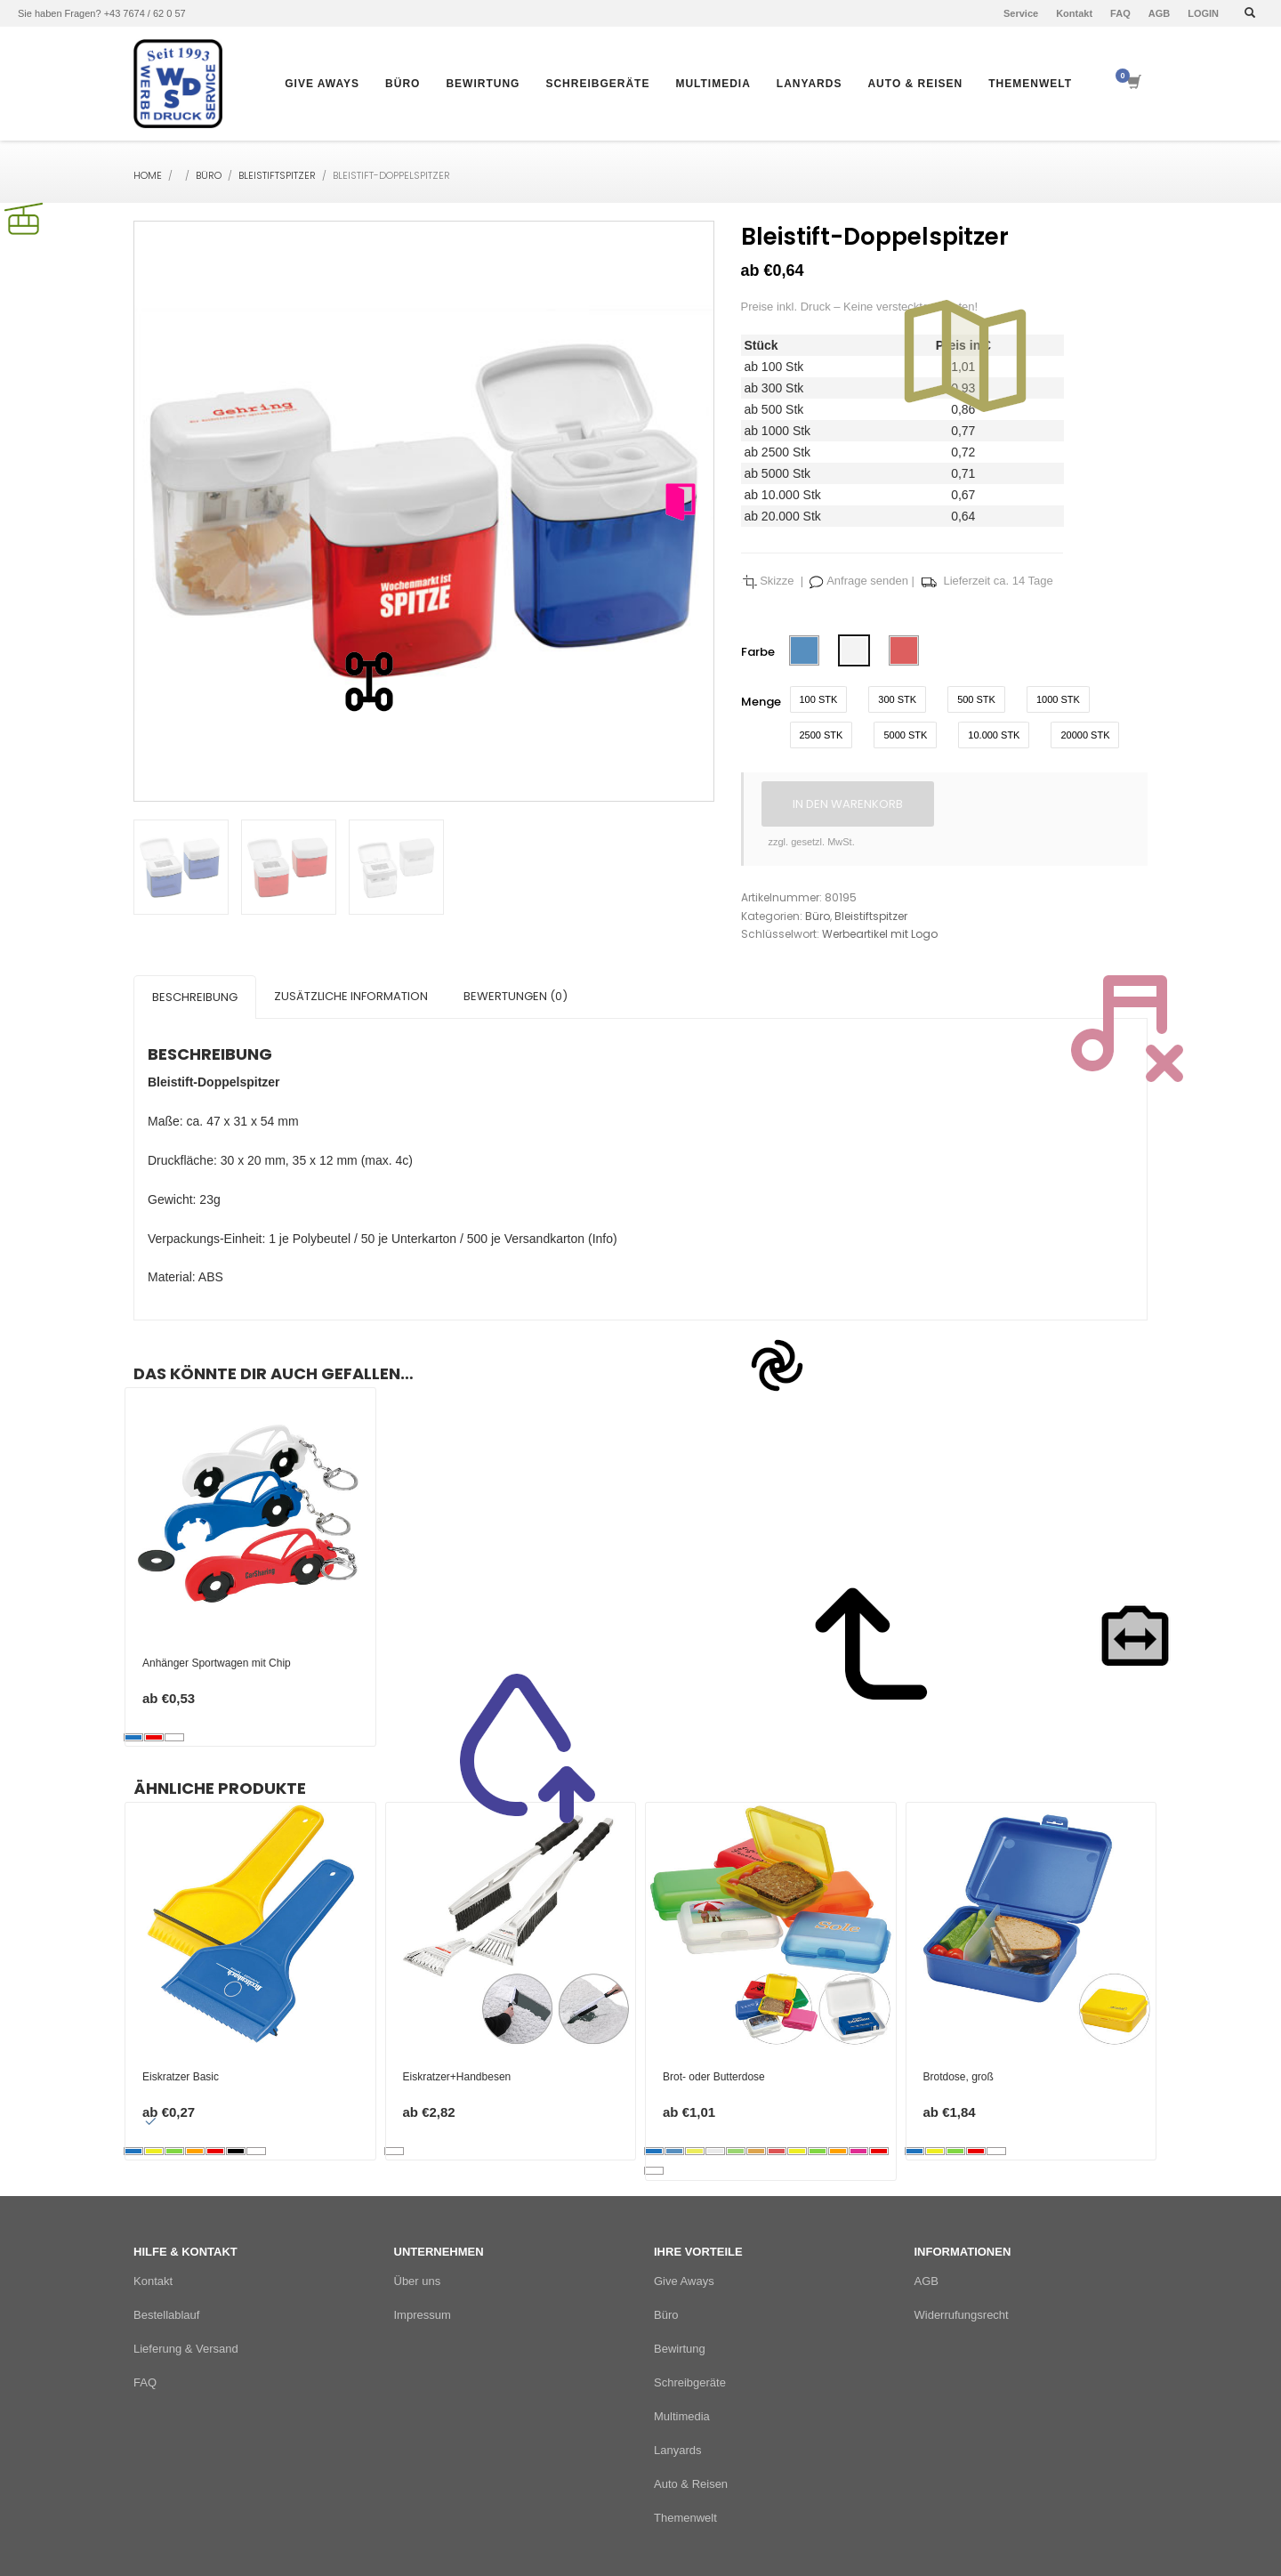 The height and width of the screenshot is (2576, 1281). What do you see at coordinates (369, 682) in the screenshot?
I see `select 4WD or all-wheel drive mode` at bounding box center [369, 682].